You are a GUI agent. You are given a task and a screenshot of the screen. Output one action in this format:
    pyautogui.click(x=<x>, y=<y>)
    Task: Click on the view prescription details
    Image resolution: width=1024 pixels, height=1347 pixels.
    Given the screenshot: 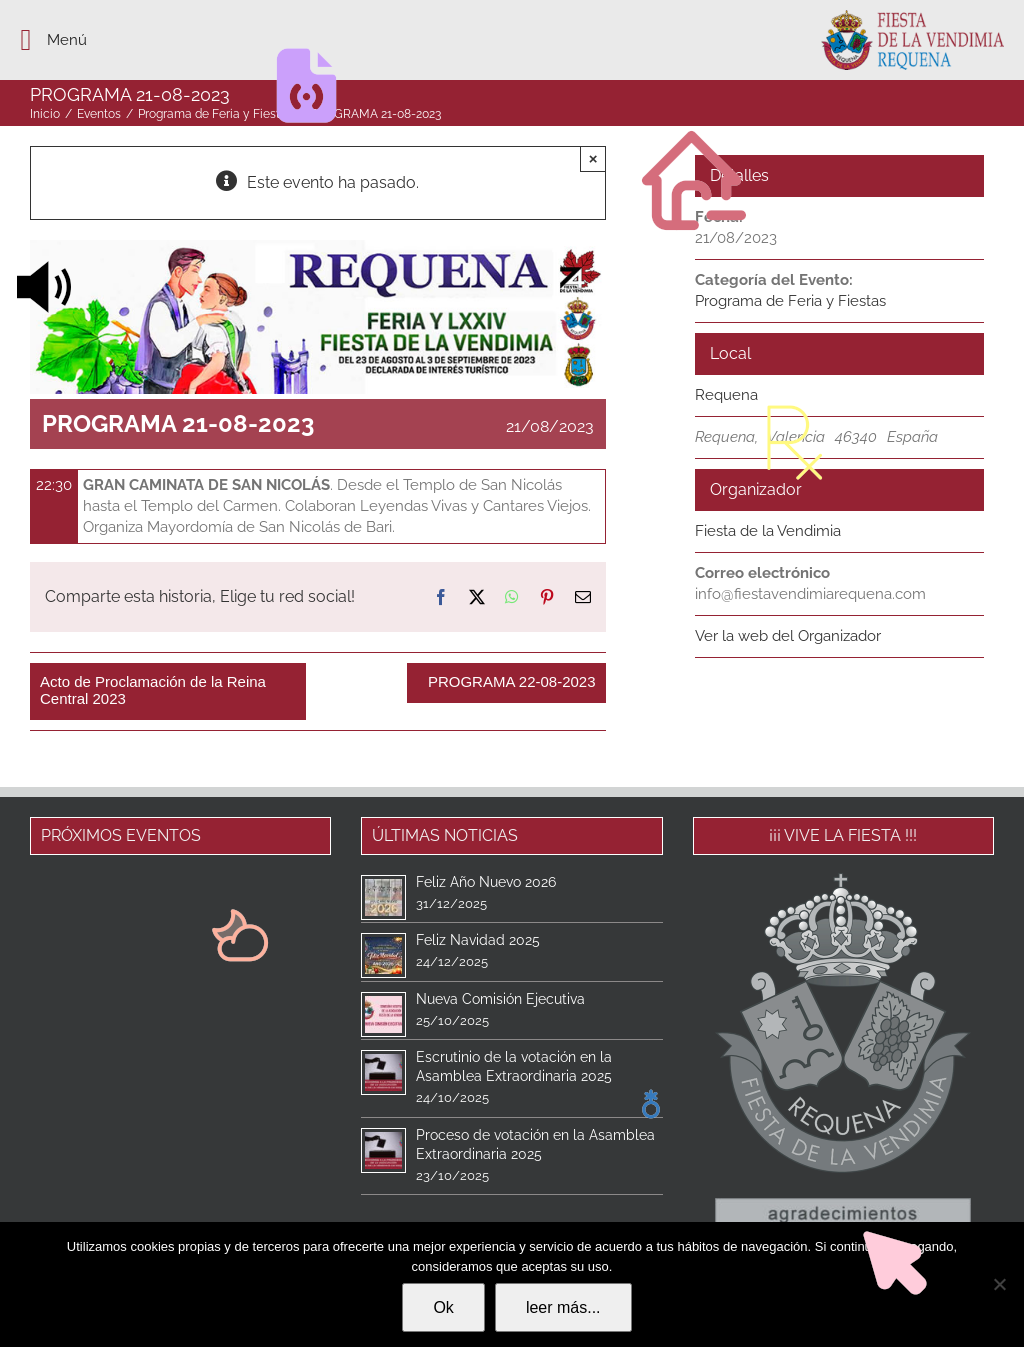 What is the action you would take?
    pyautogui.click(x=791, y=442)
    